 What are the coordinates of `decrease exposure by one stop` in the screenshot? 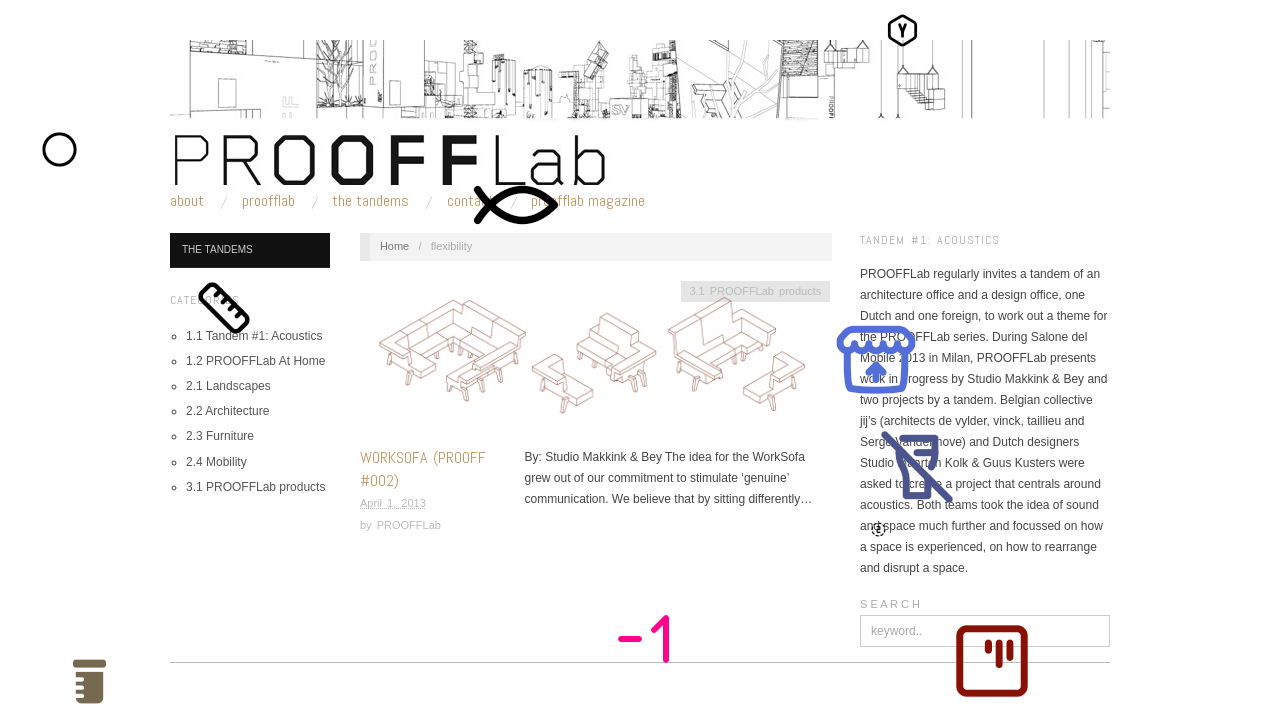 It's located at (648, 639).